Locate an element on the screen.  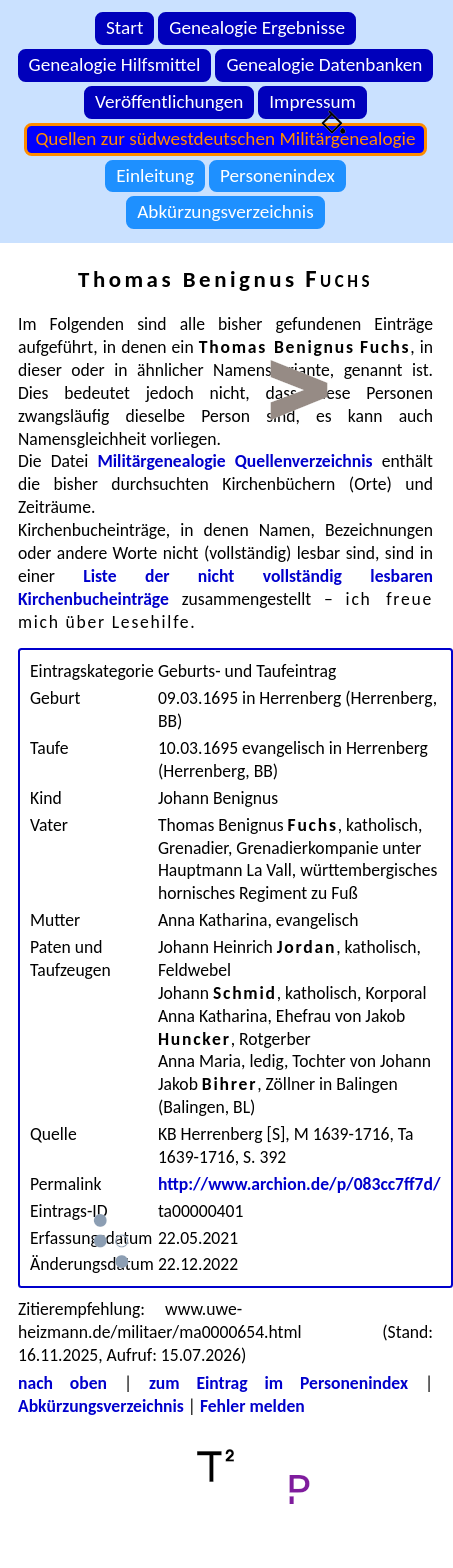
format text as superscript is located at coordinates (215, 1465).